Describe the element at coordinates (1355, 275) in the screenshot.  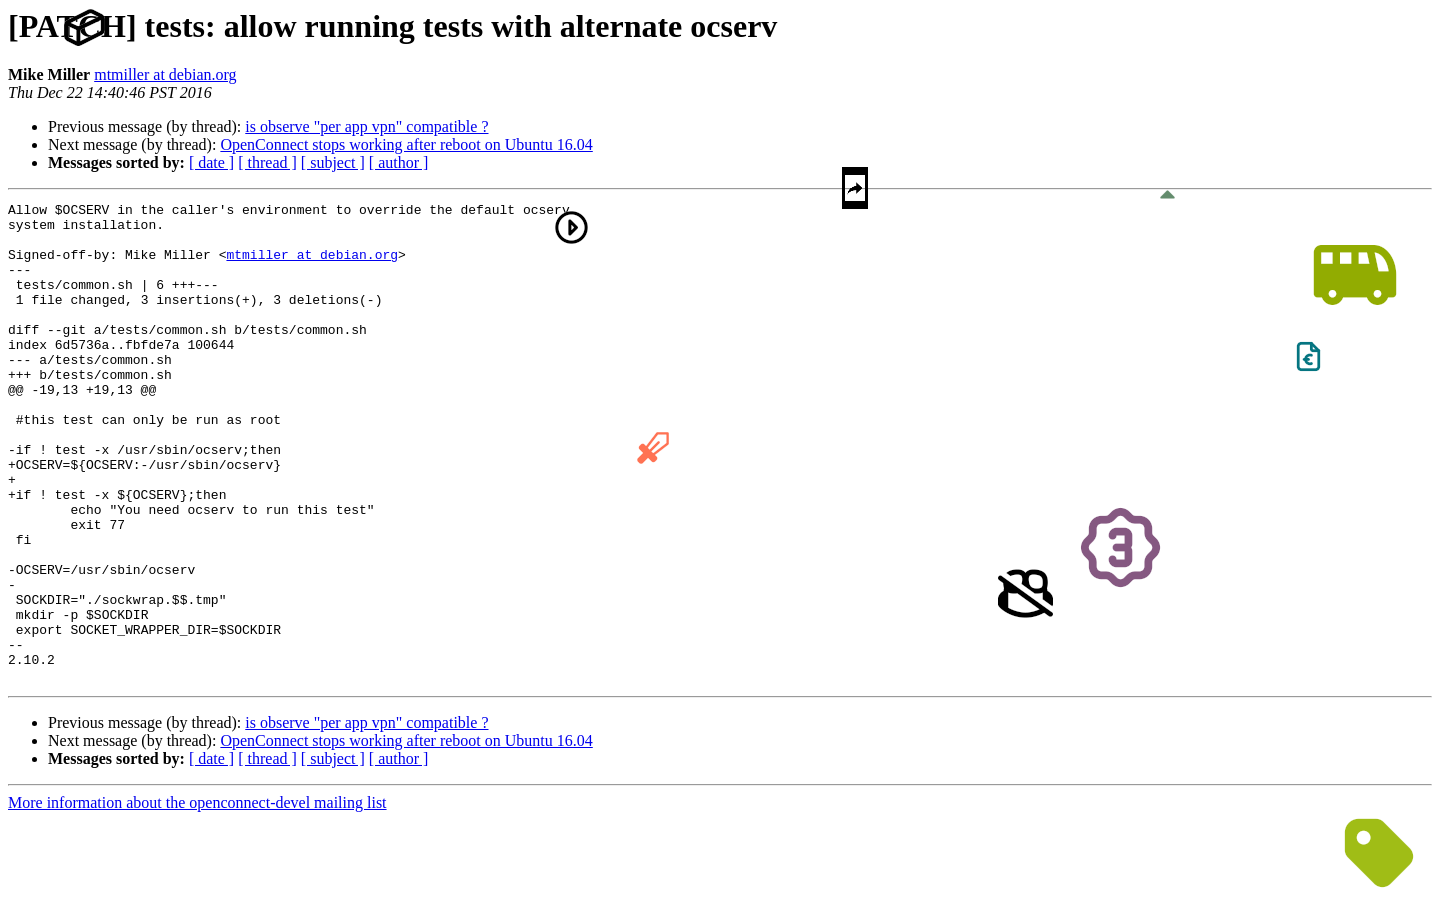
I see `view public transit options` at that location.